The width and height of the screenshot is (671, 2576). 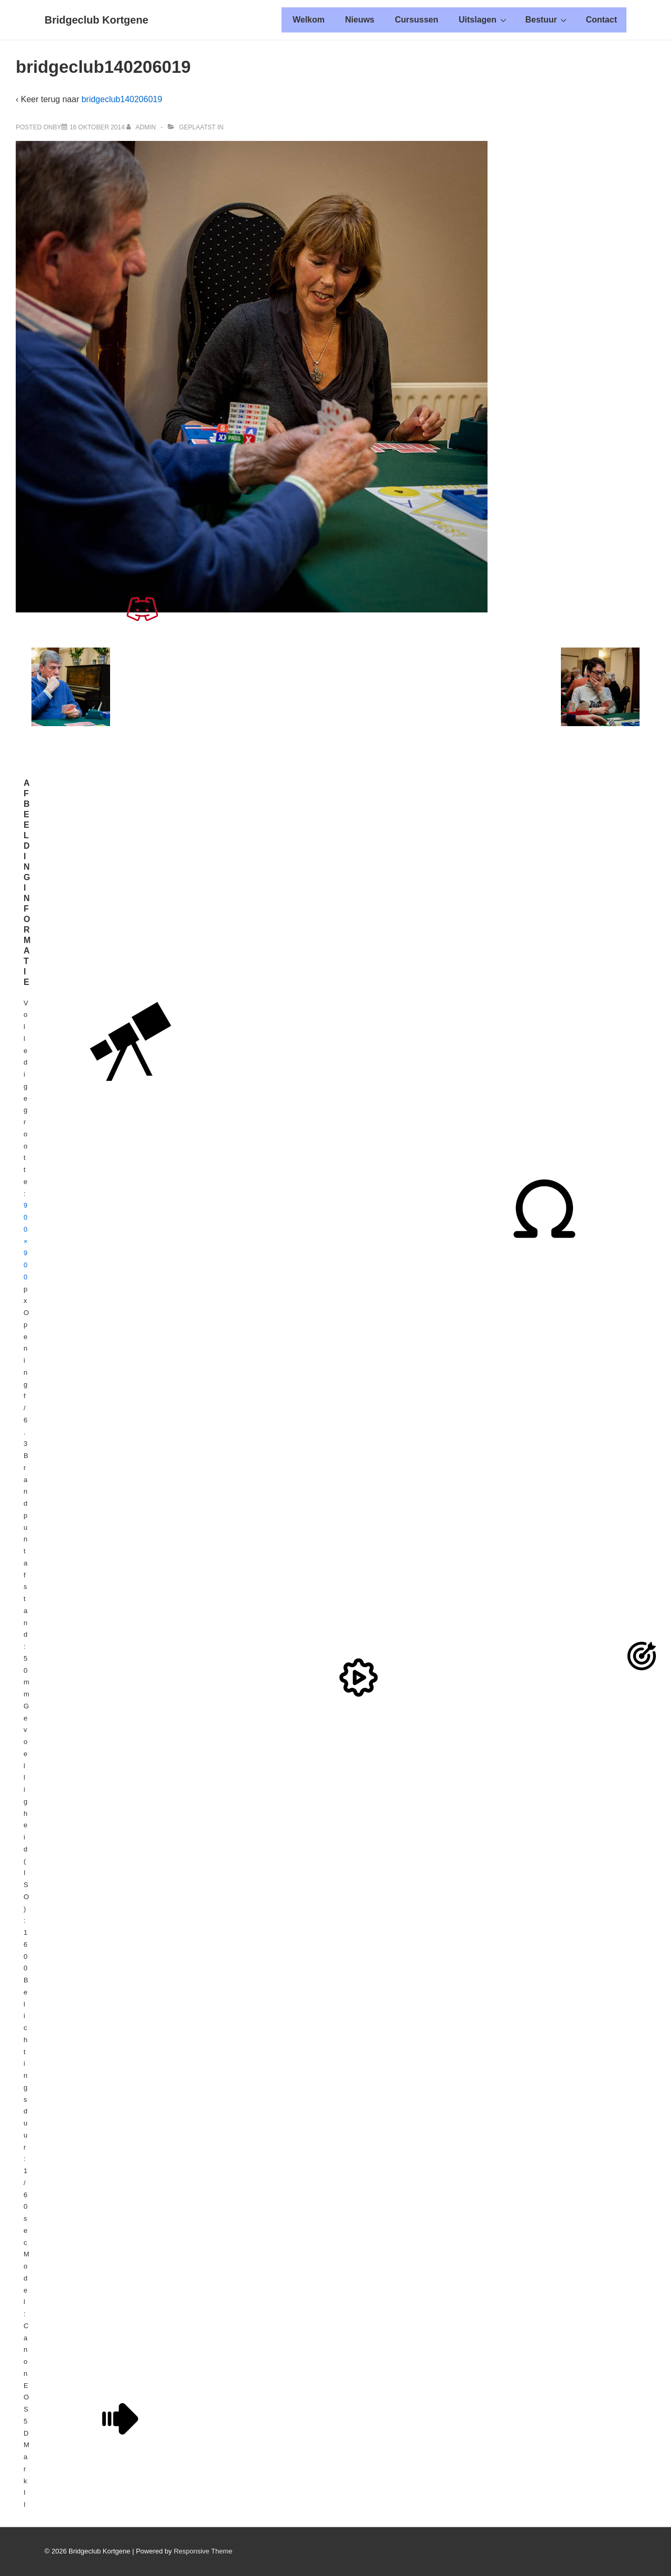 What do you see at coordinates (359, 1678) in the screenshot?
I see `configure automation settings` at bounding box center [359, 1678].